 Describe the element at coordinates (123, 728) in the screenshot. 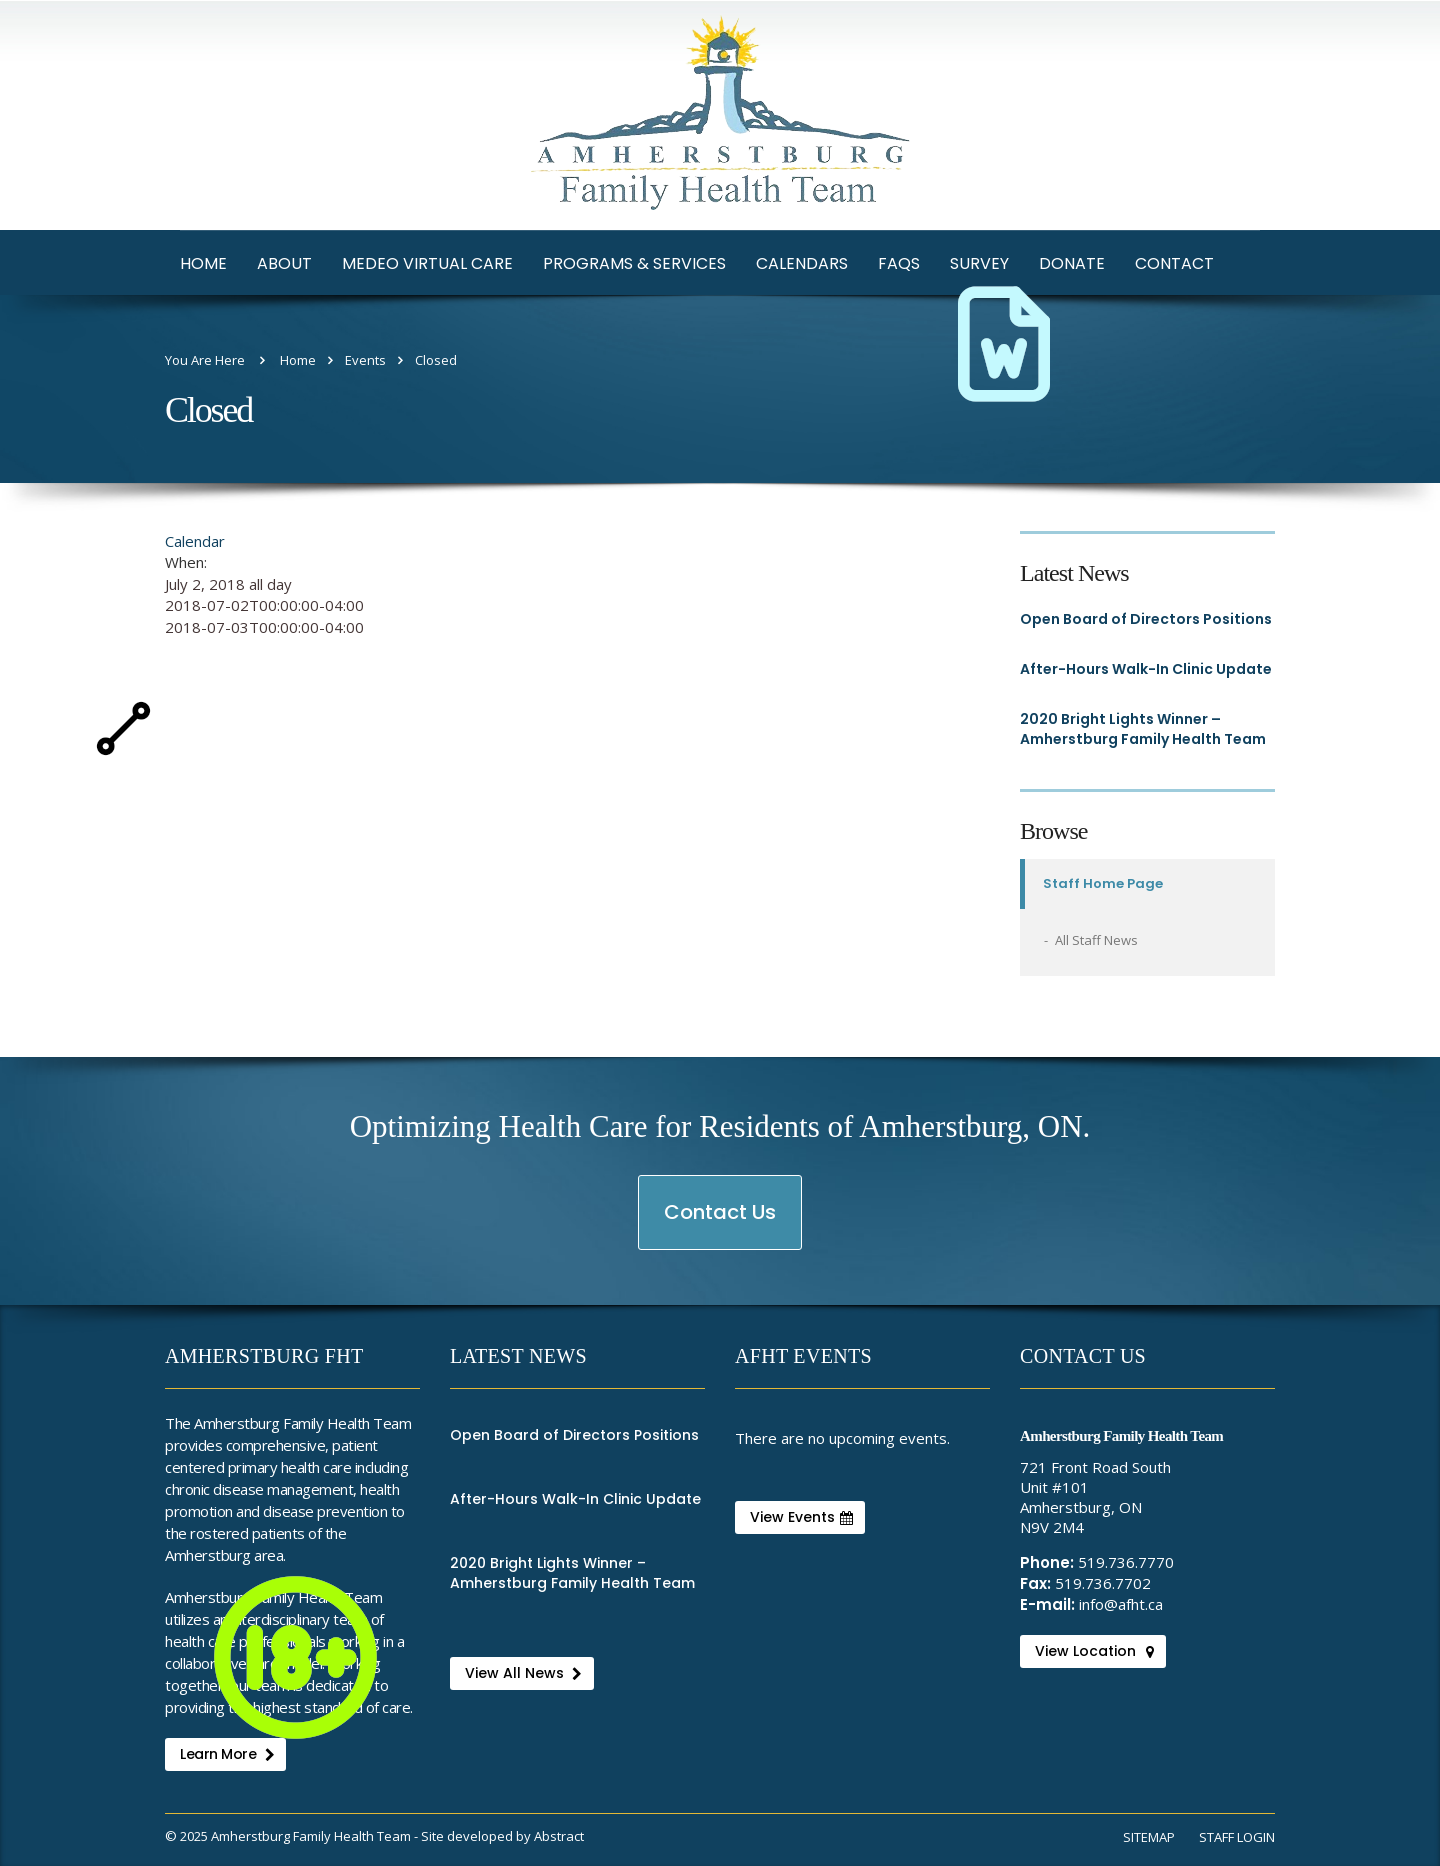

I see `draw a straight line between two points` at that location.